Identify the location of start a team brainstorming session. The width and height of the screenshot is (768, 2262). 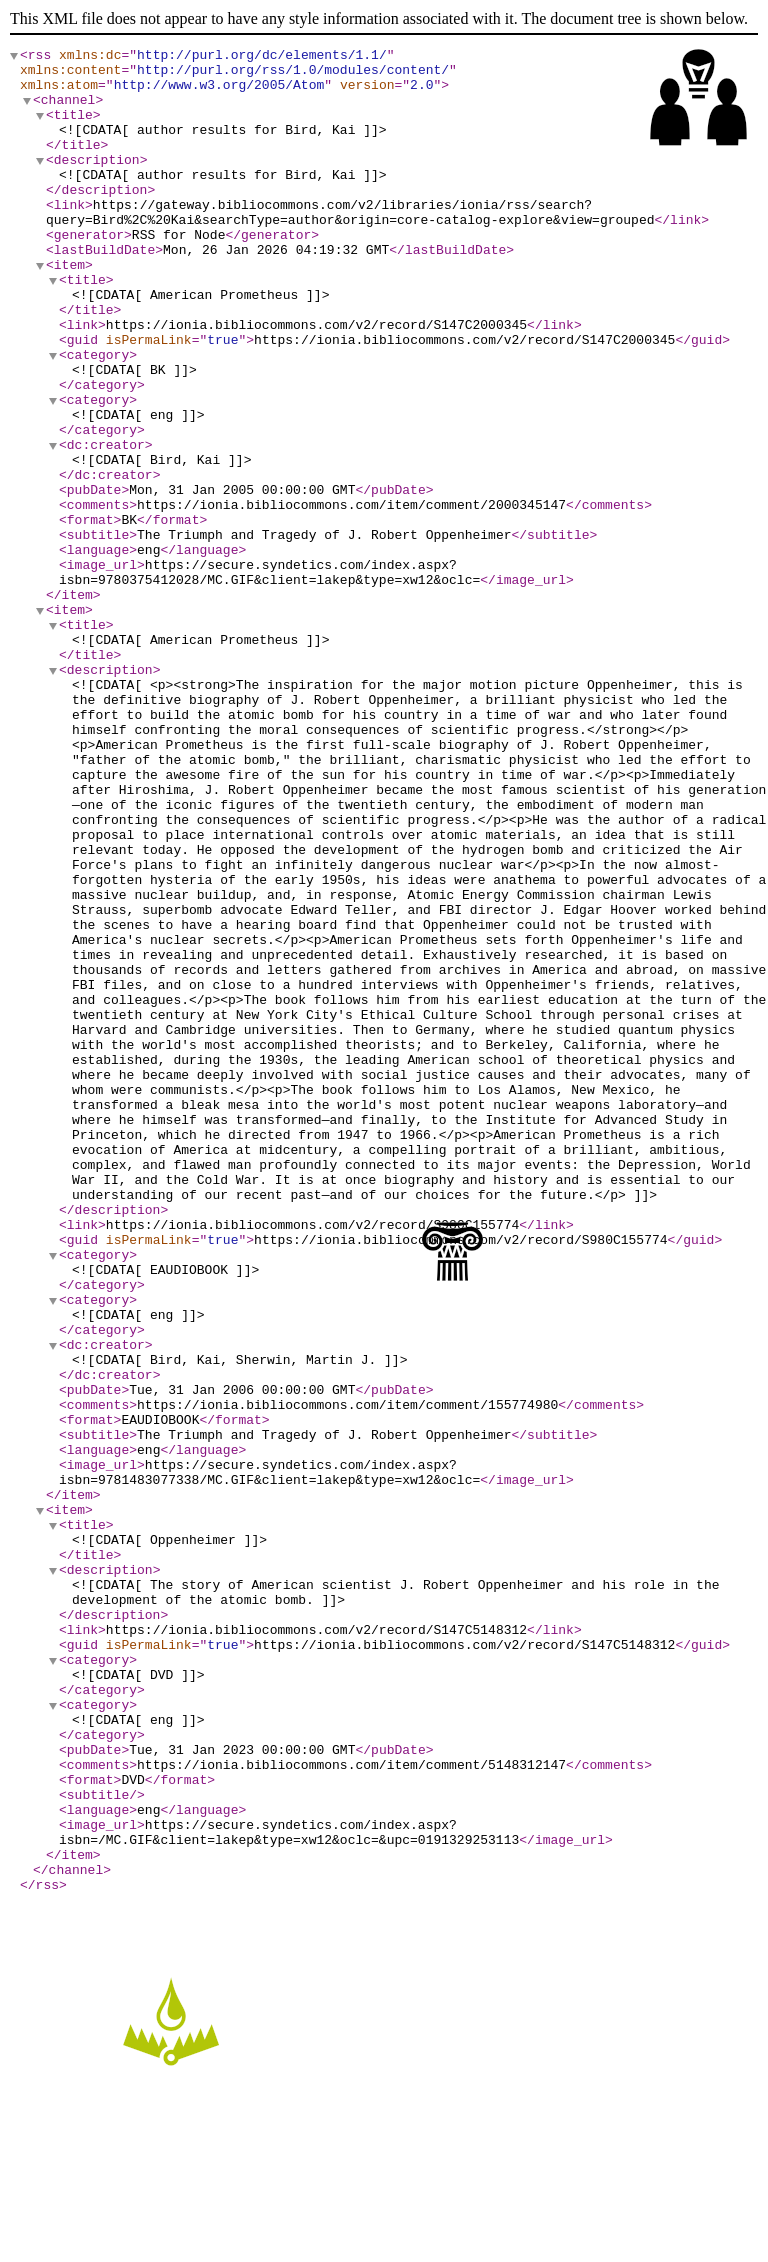
(698, 97).